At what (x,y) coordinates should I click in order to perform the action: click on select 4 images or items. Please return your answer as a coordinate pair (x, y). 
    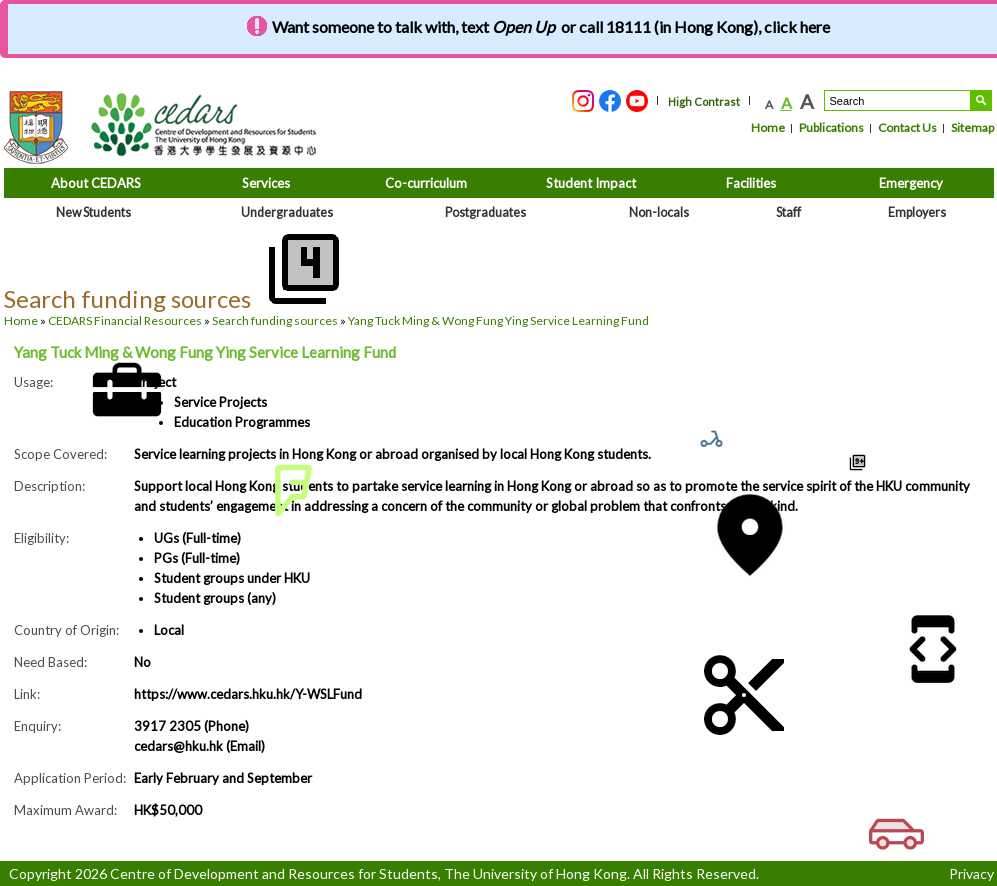
    Looking at the image, I should click on (304, 269).